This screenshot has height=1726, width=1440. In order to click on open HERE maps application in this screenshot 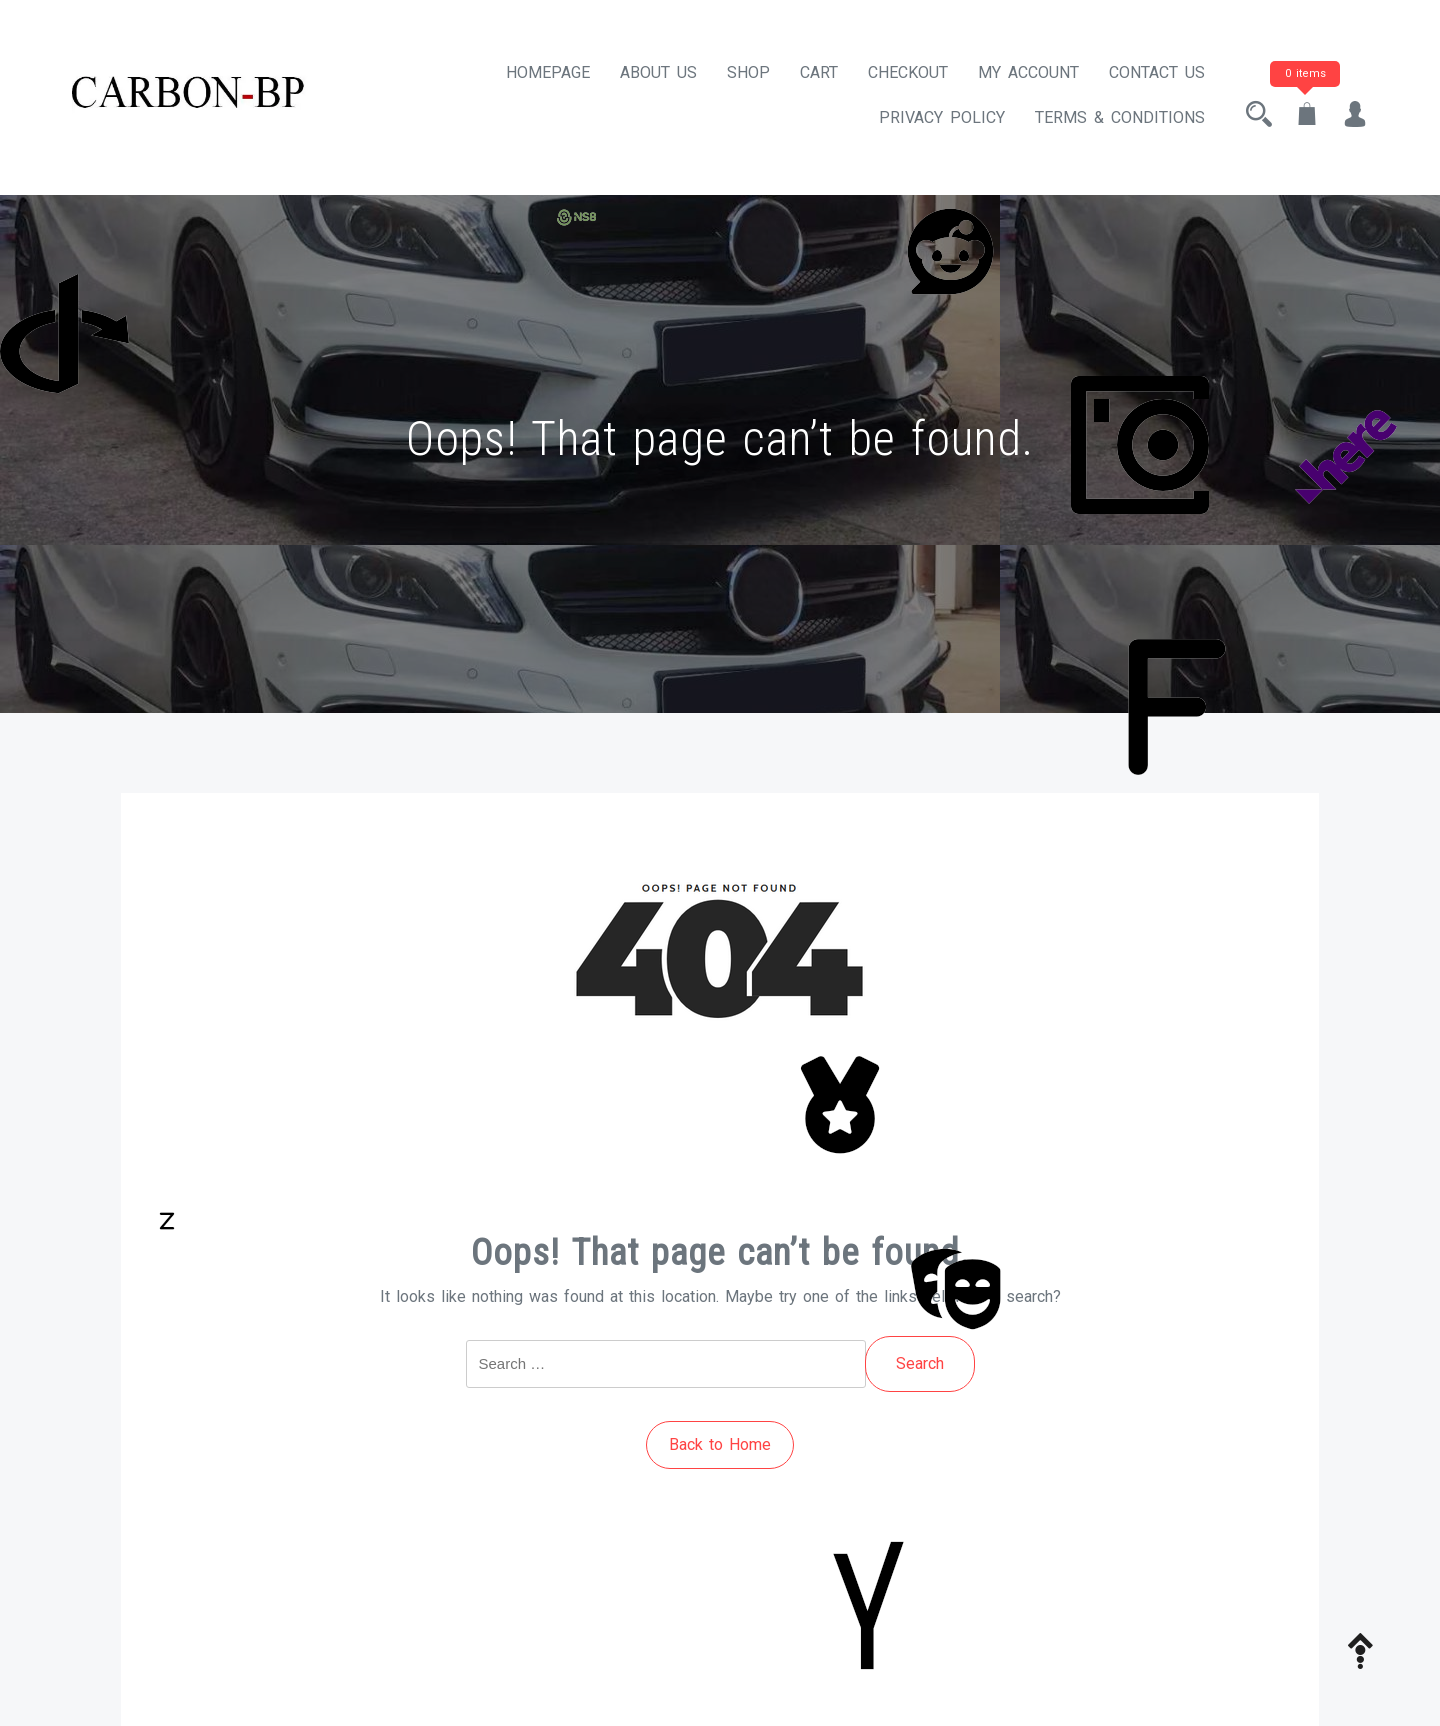, I will do `click(1346, 457)`.